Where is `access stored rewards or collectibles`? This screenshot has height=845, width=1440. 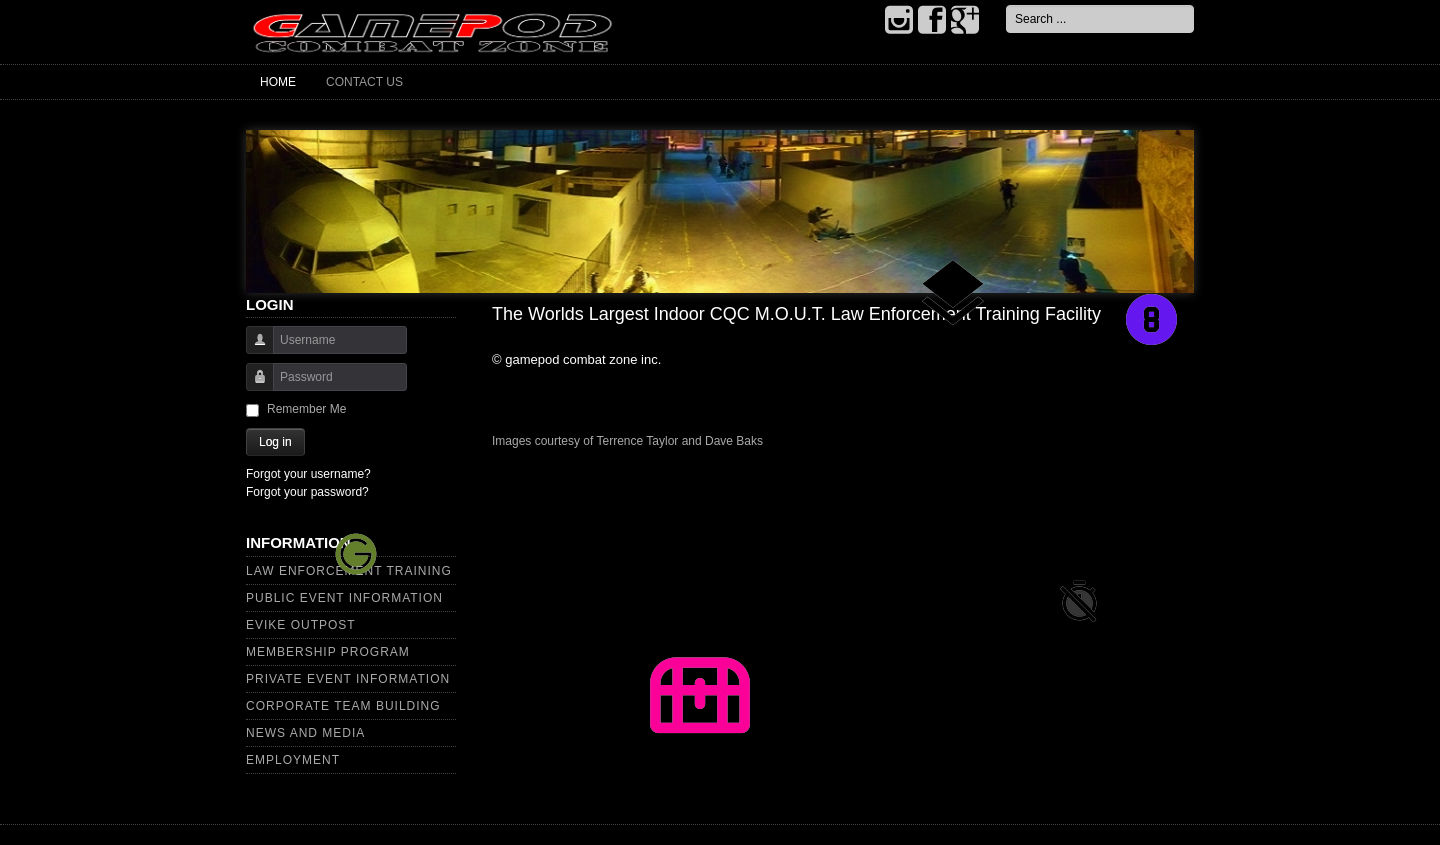
access stored rewards or collectibles is located at coordinates (700, 697).